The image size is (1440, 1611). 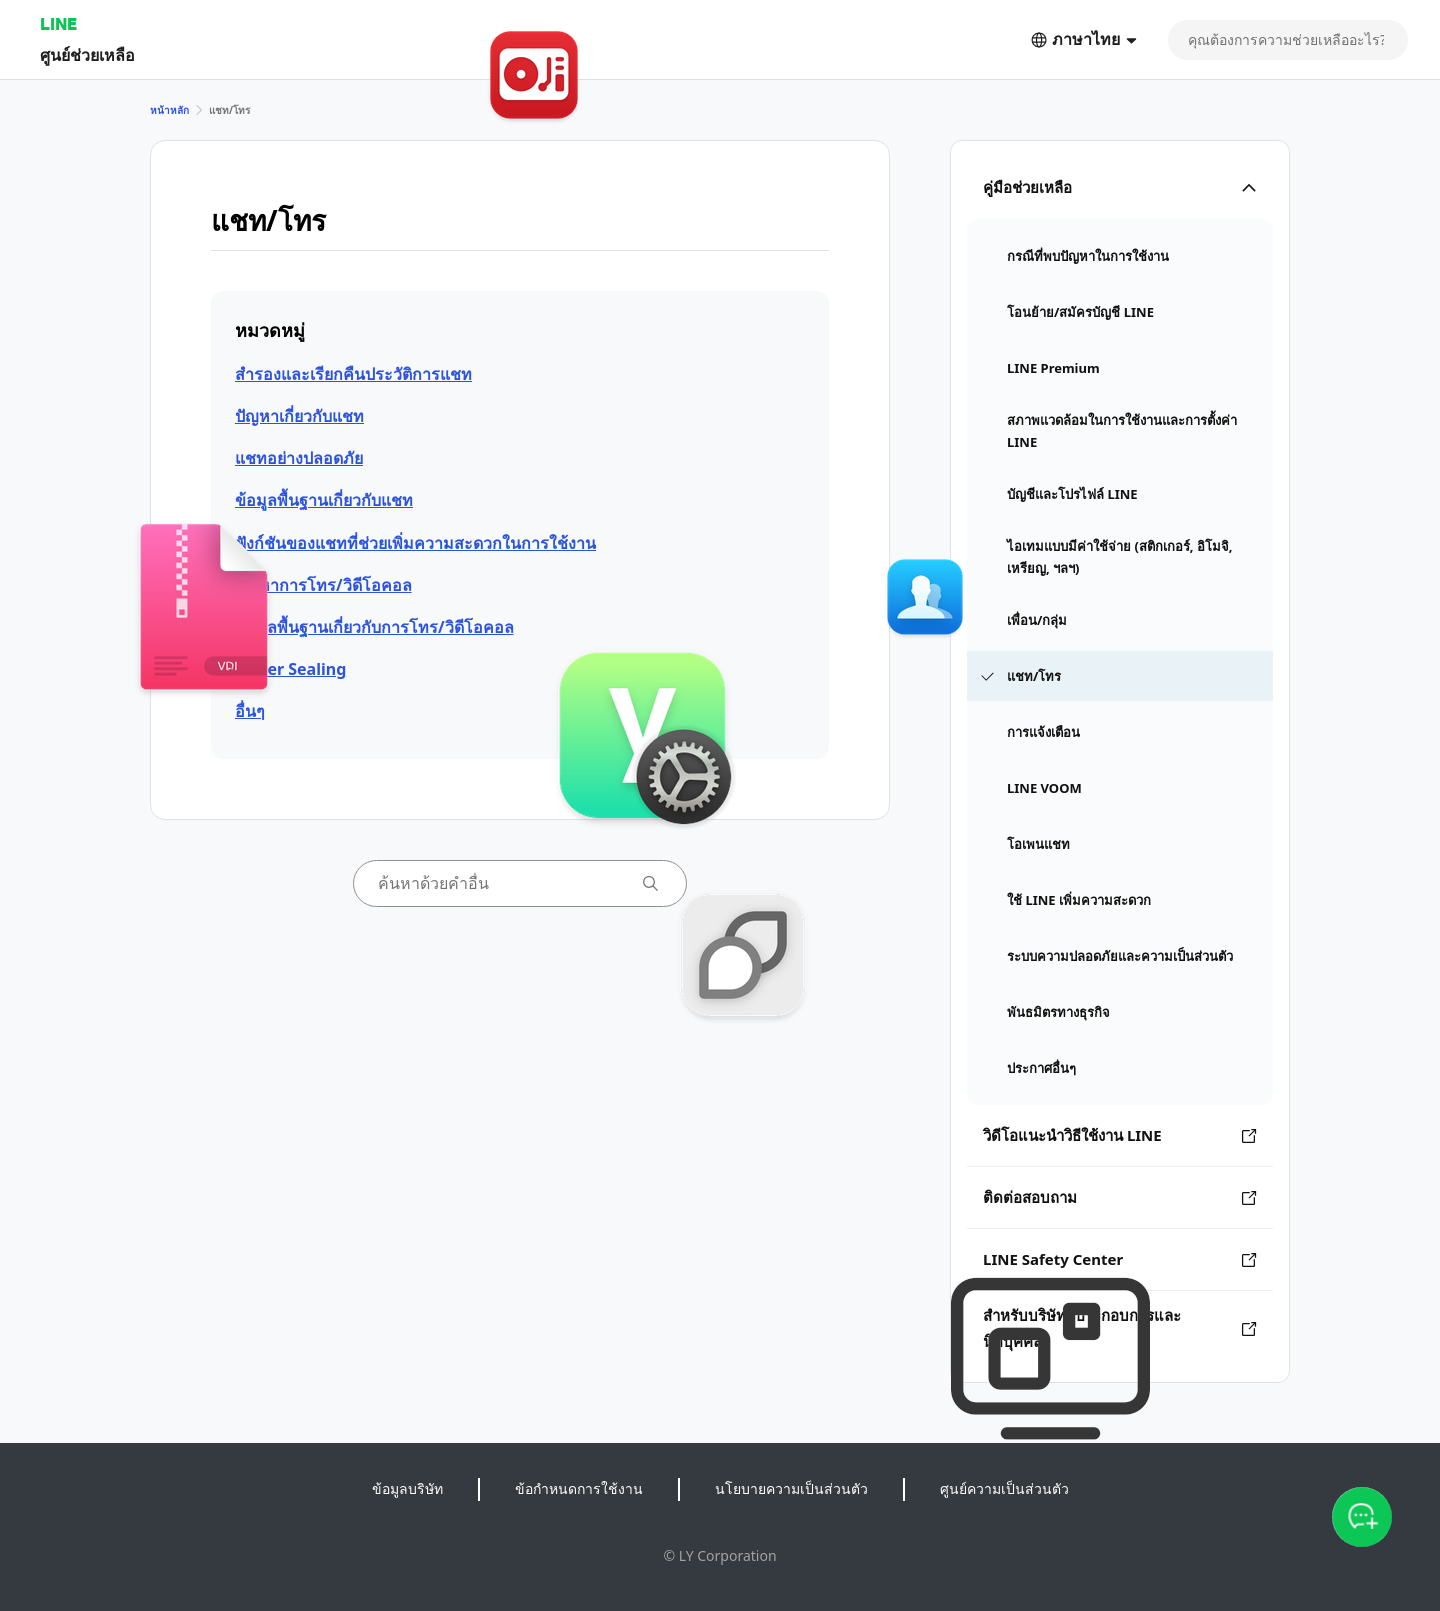 What do you see at coordinates (1050, 1352) in the screenshot?
I see `access remote desktop settings` at bounding box center [1050, 1352].